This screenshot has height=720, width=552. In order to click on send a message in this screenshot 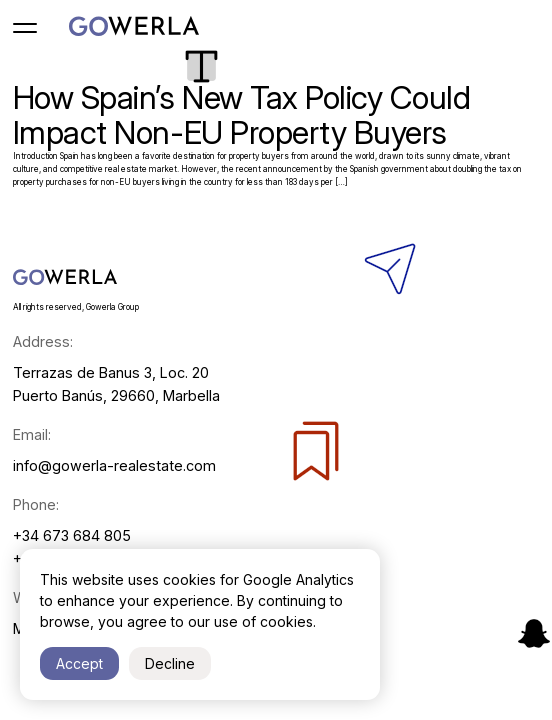, I will do `click(392, 267)`.